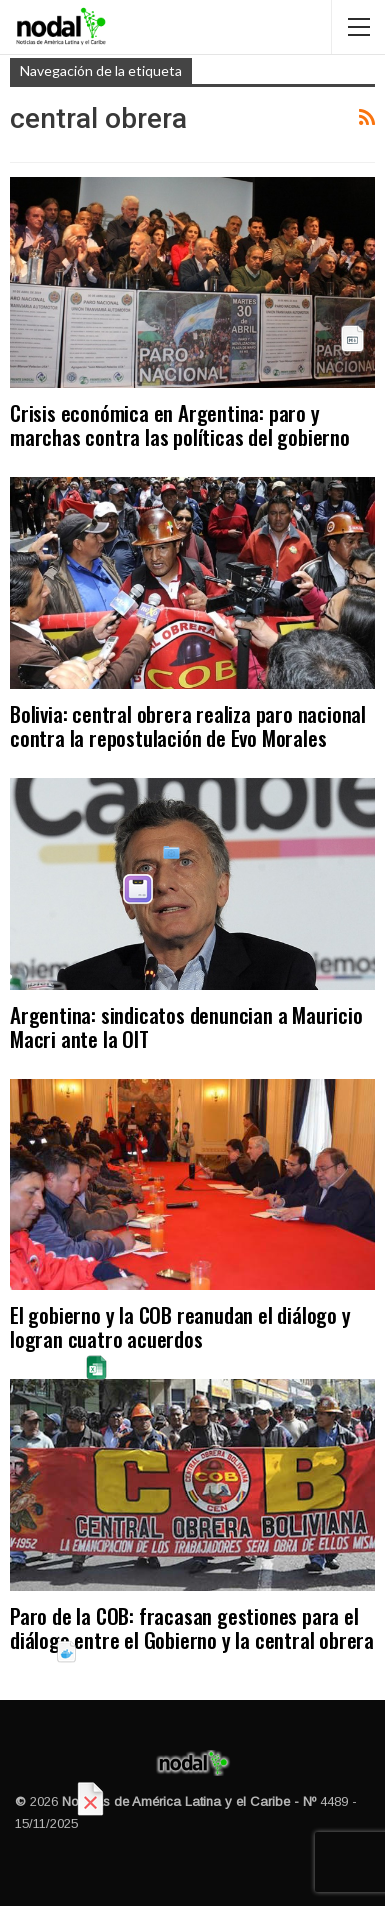 The height and width of the screenshot is (1906, 385). I want to click on open 3D files folder, so click(171, 852).